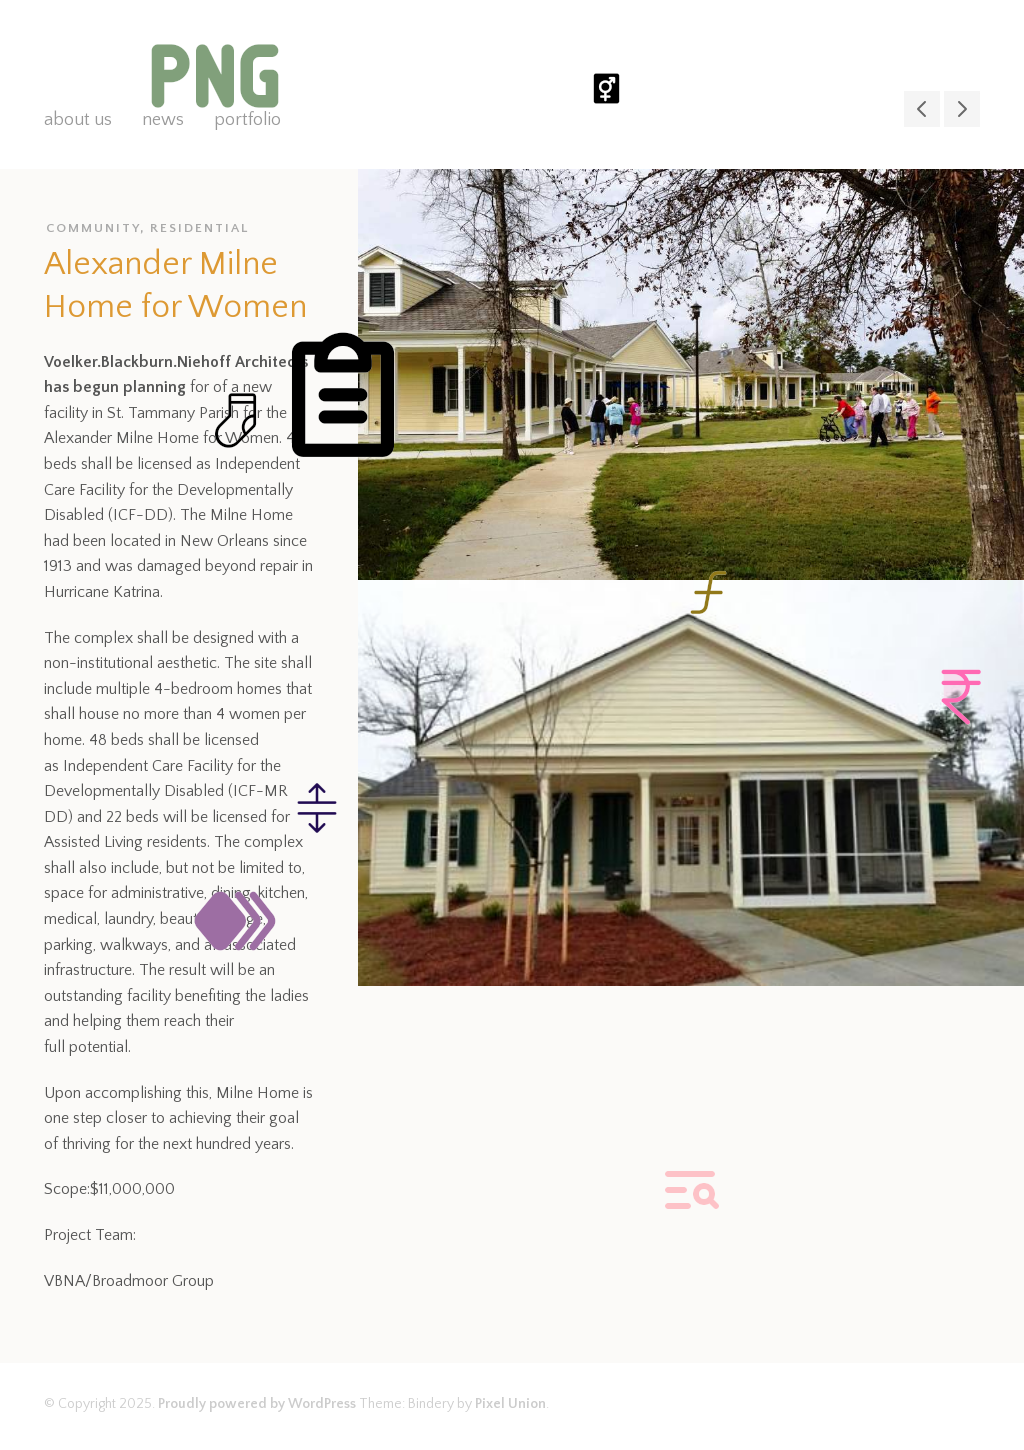  Describe the element at coordinates (317, 808) in the screenshot. I see `split view vertically` at that location.